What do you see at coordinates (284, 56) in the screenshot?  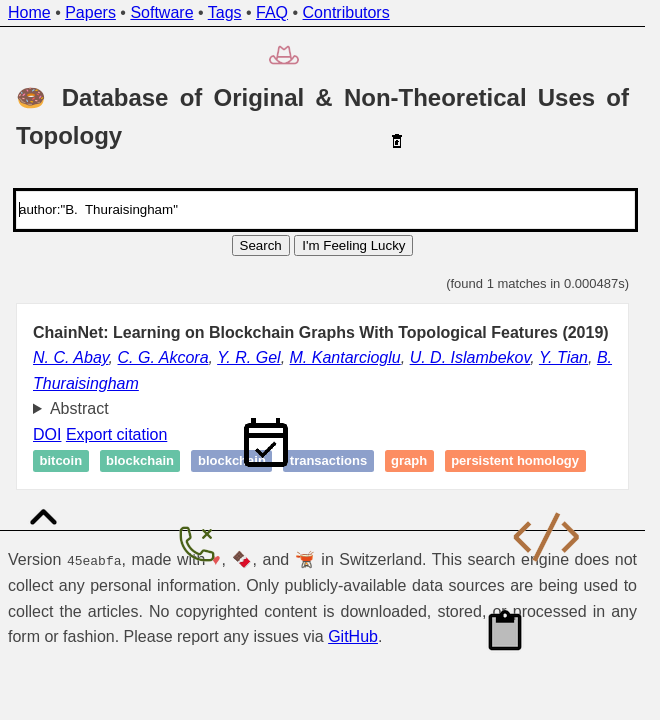 I see `select cowboy hat avatar or profile accessory` at bounding box center [284, 56].